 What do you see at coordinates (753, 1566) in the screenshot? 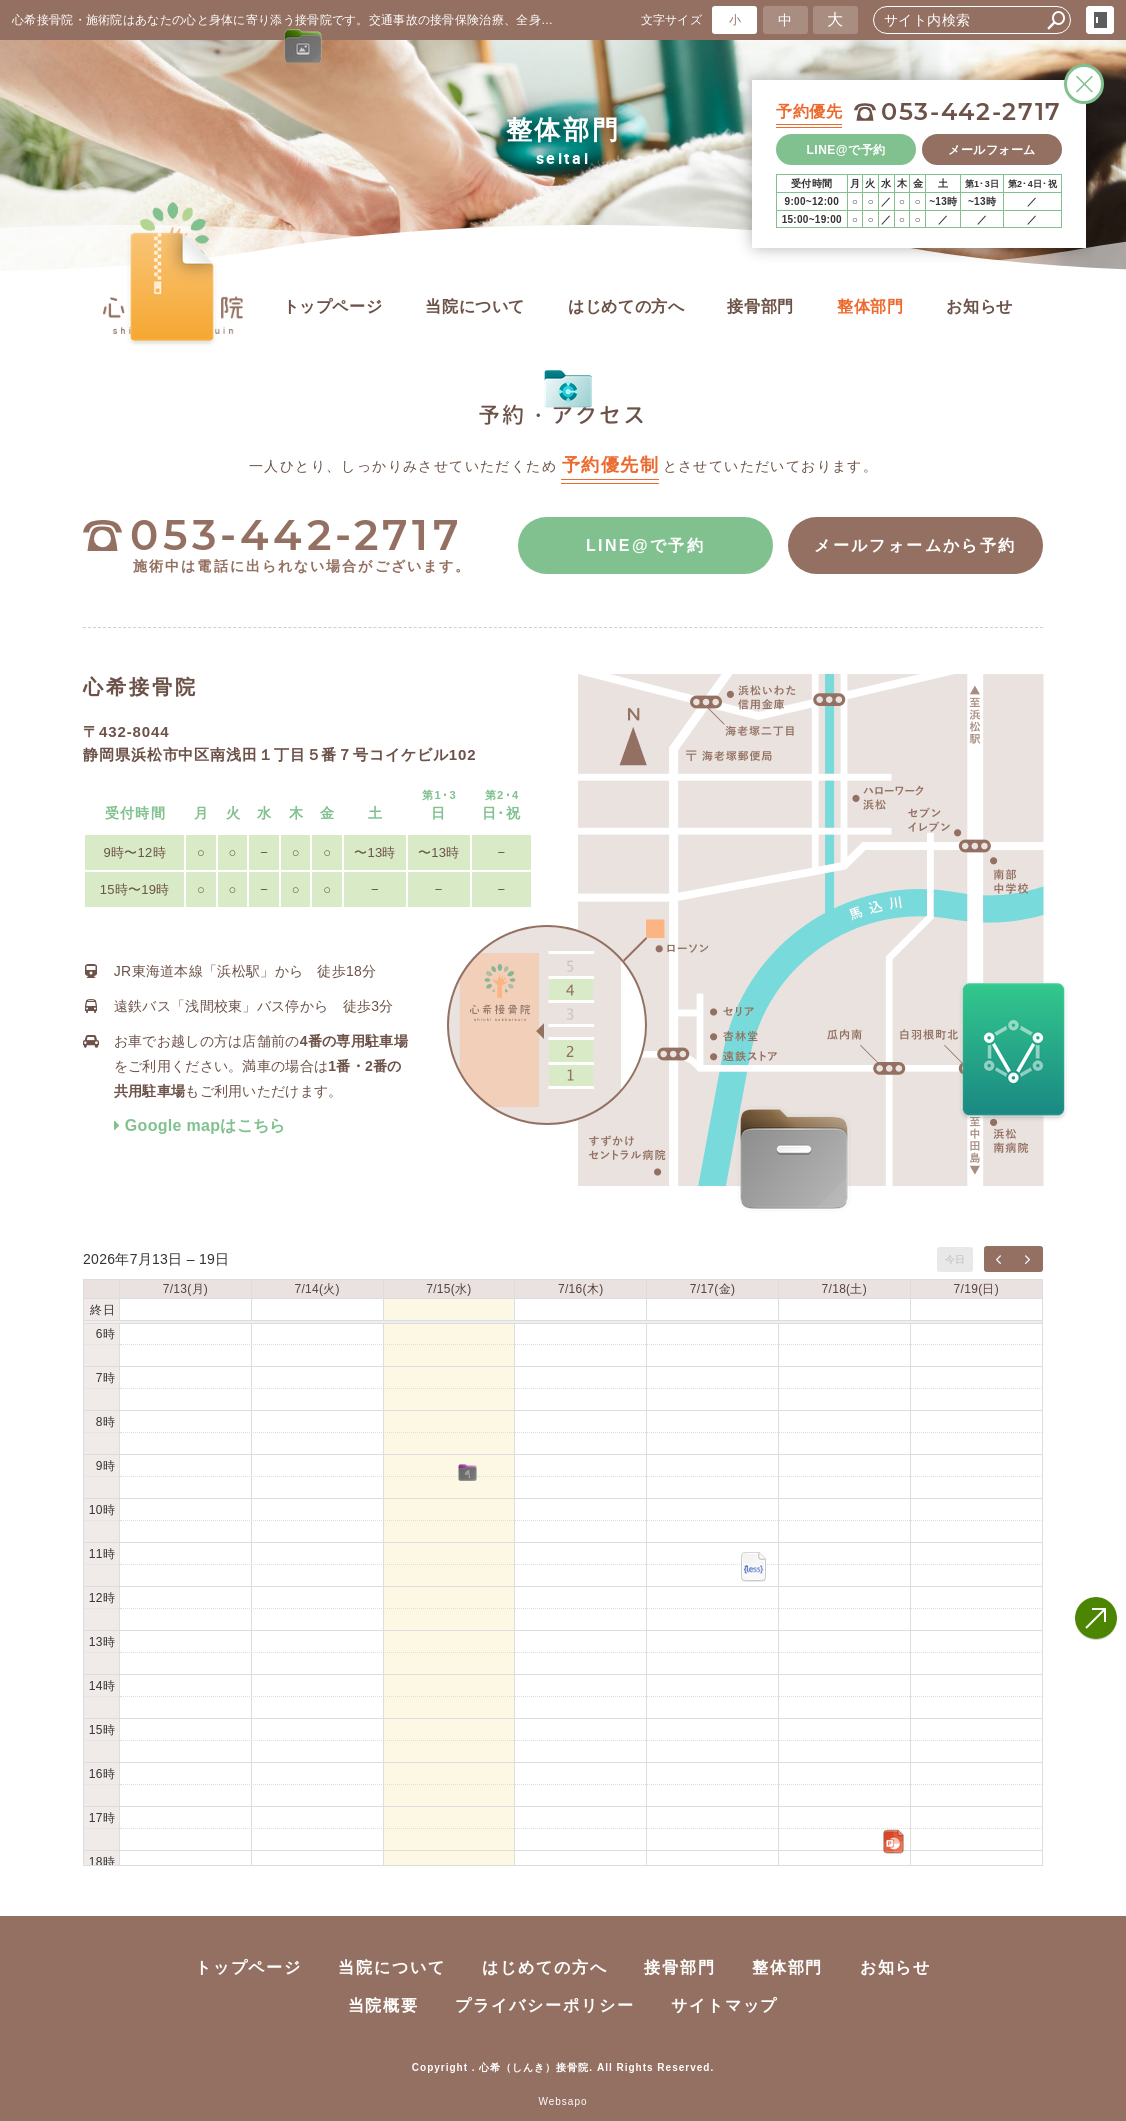
I see `a LESS stylesheet file` at bounding box center [753, 1566].